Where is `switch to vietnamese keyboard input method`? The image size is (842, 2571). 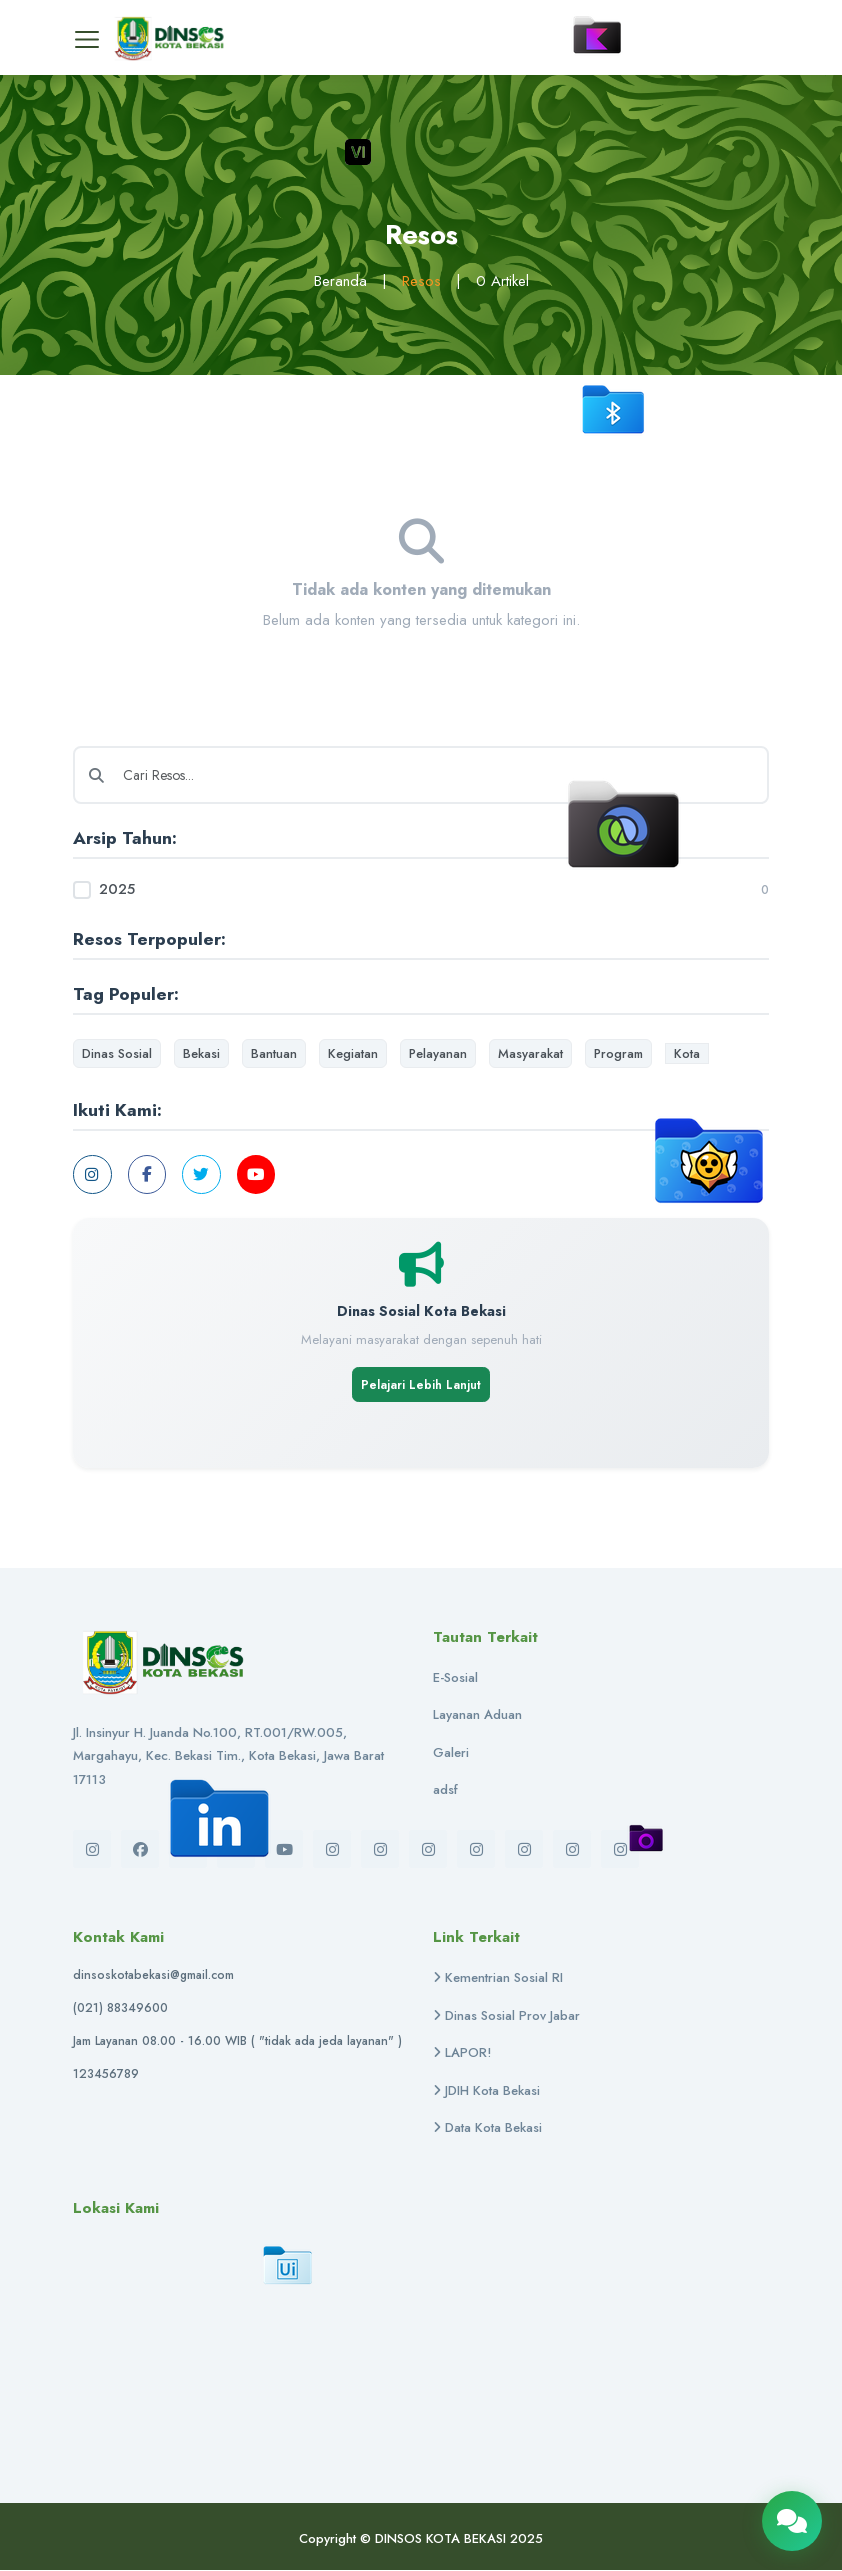
switch to vietnamese keyboard input method is located at coordinates (358, 152).